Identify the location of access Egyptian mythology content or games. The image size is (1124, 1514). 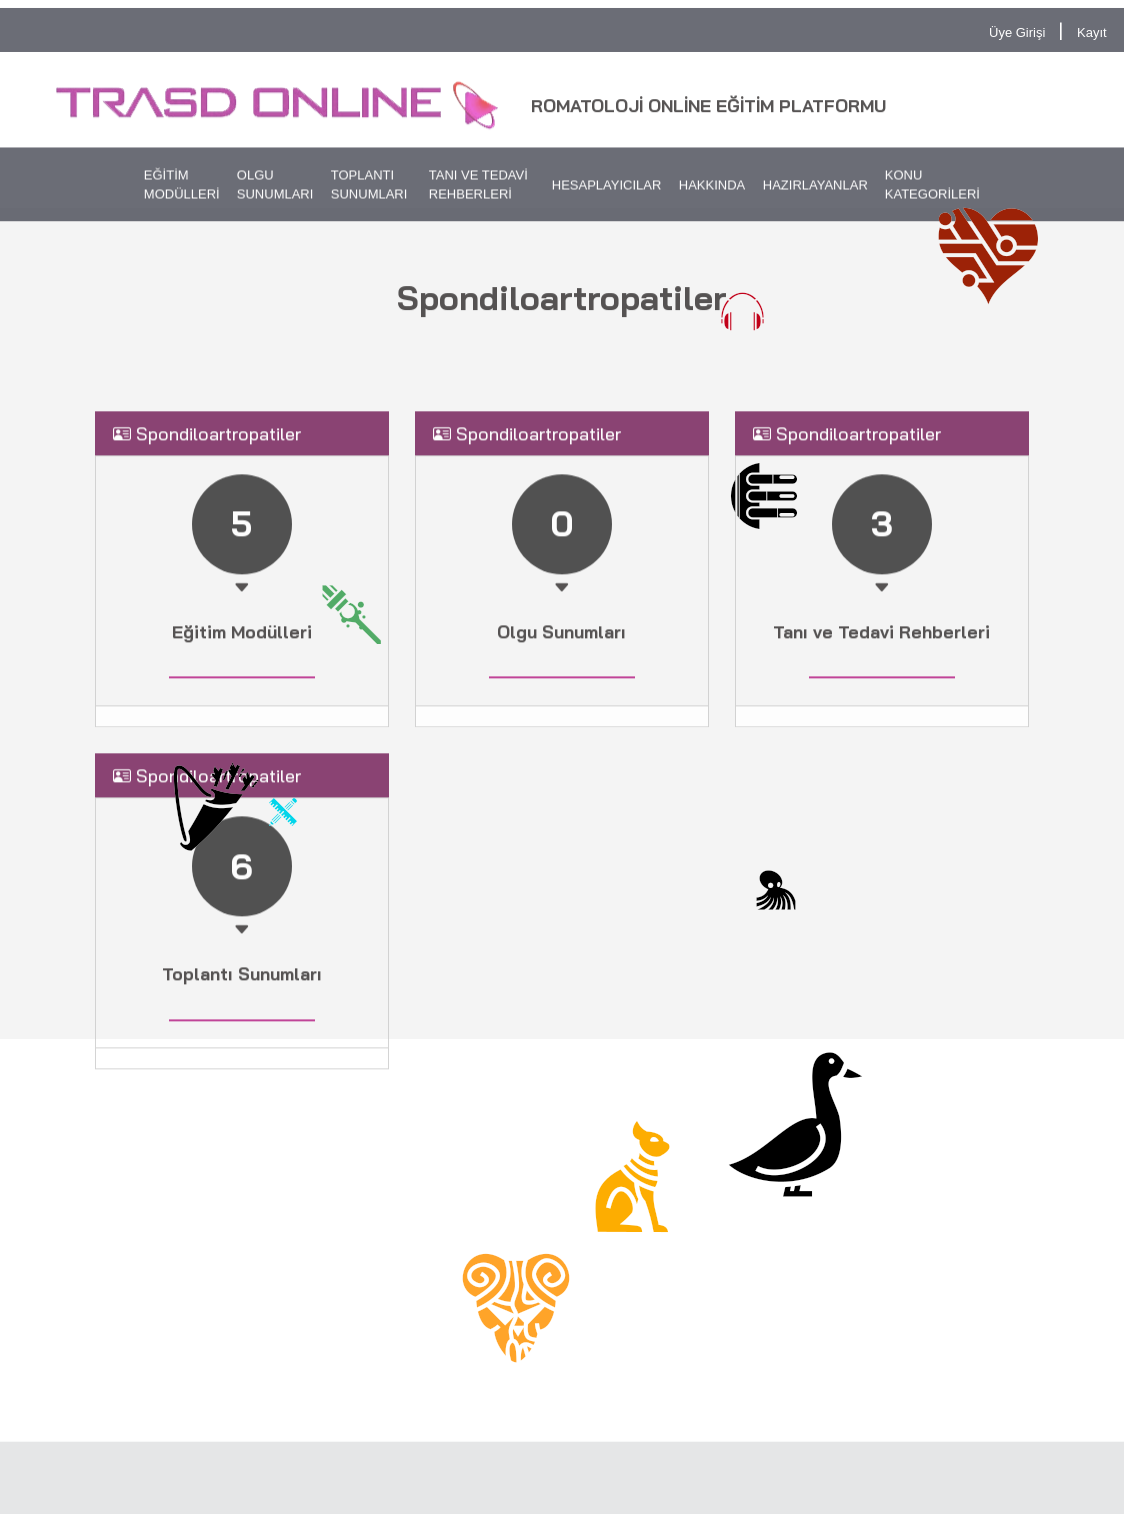
(632, 1176).